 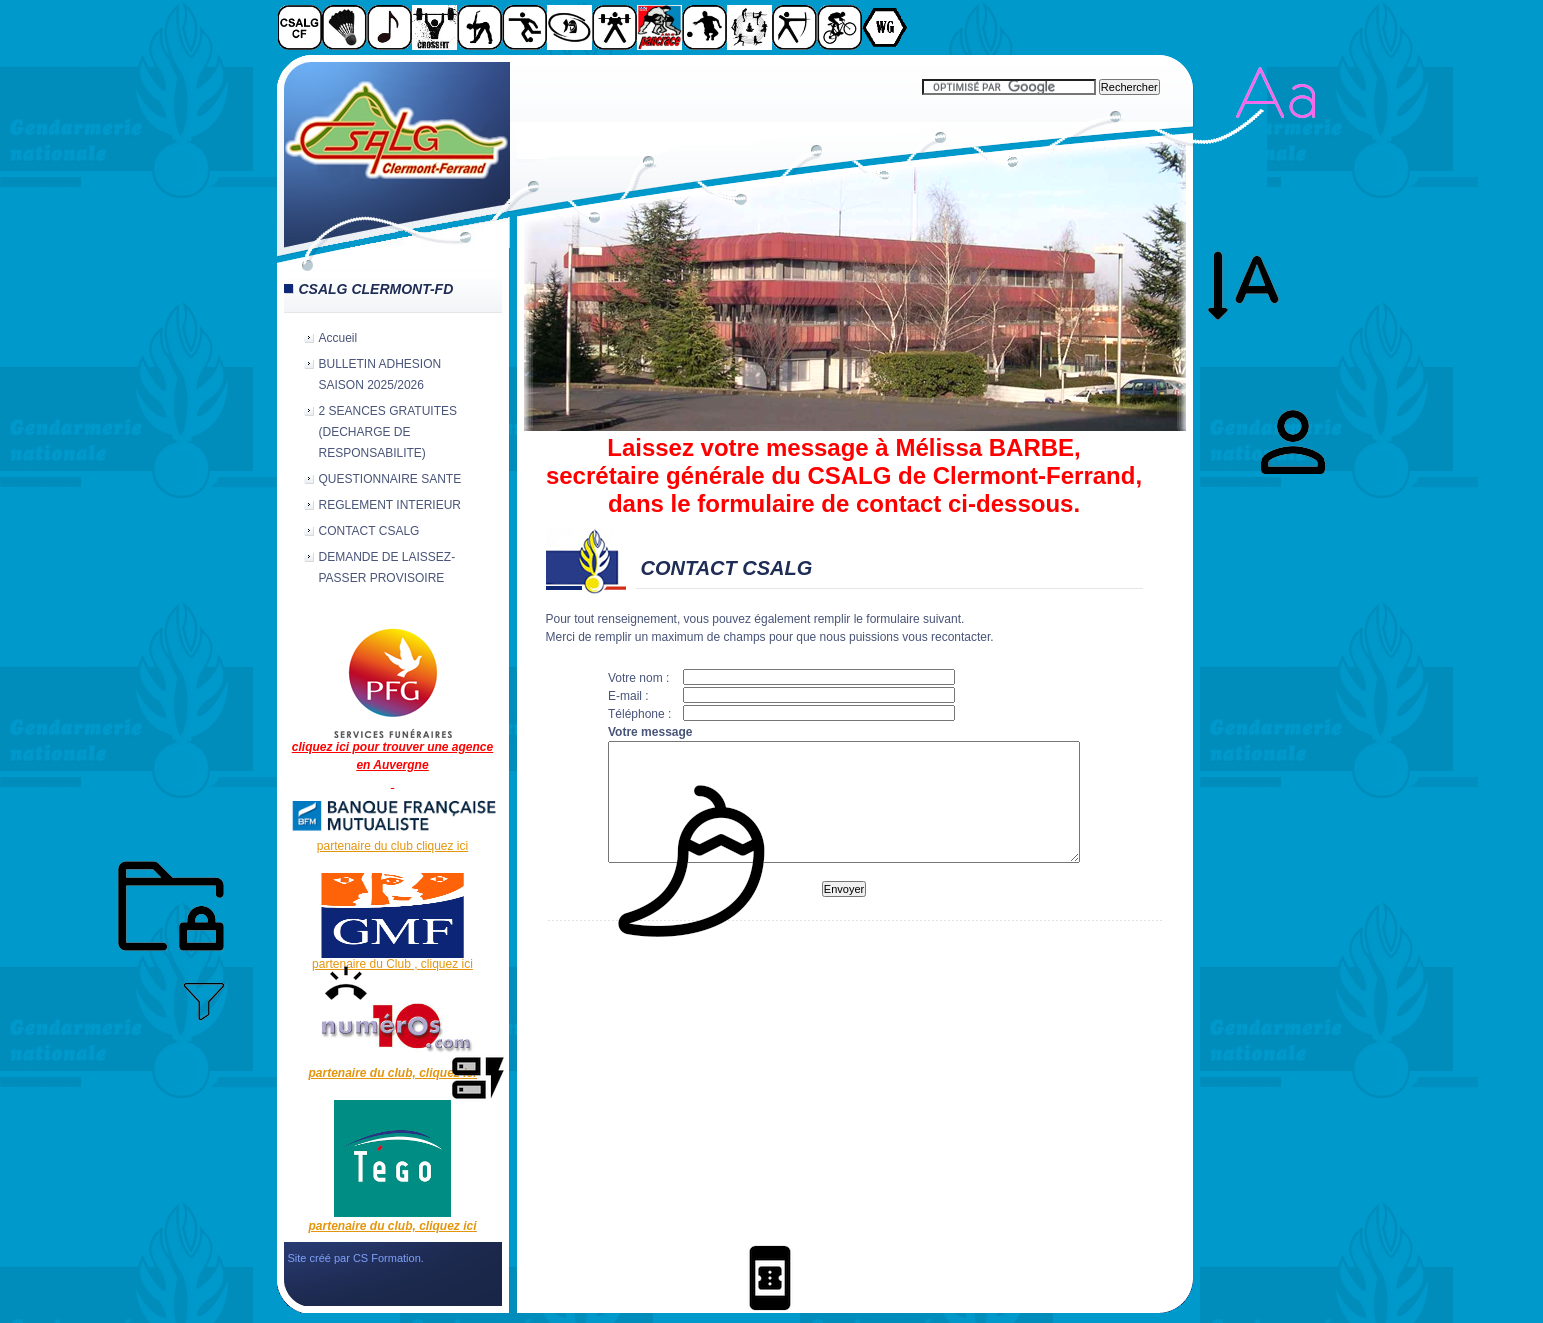 I want to click on book or reserve tickets online, so click(x=770, y=1278).